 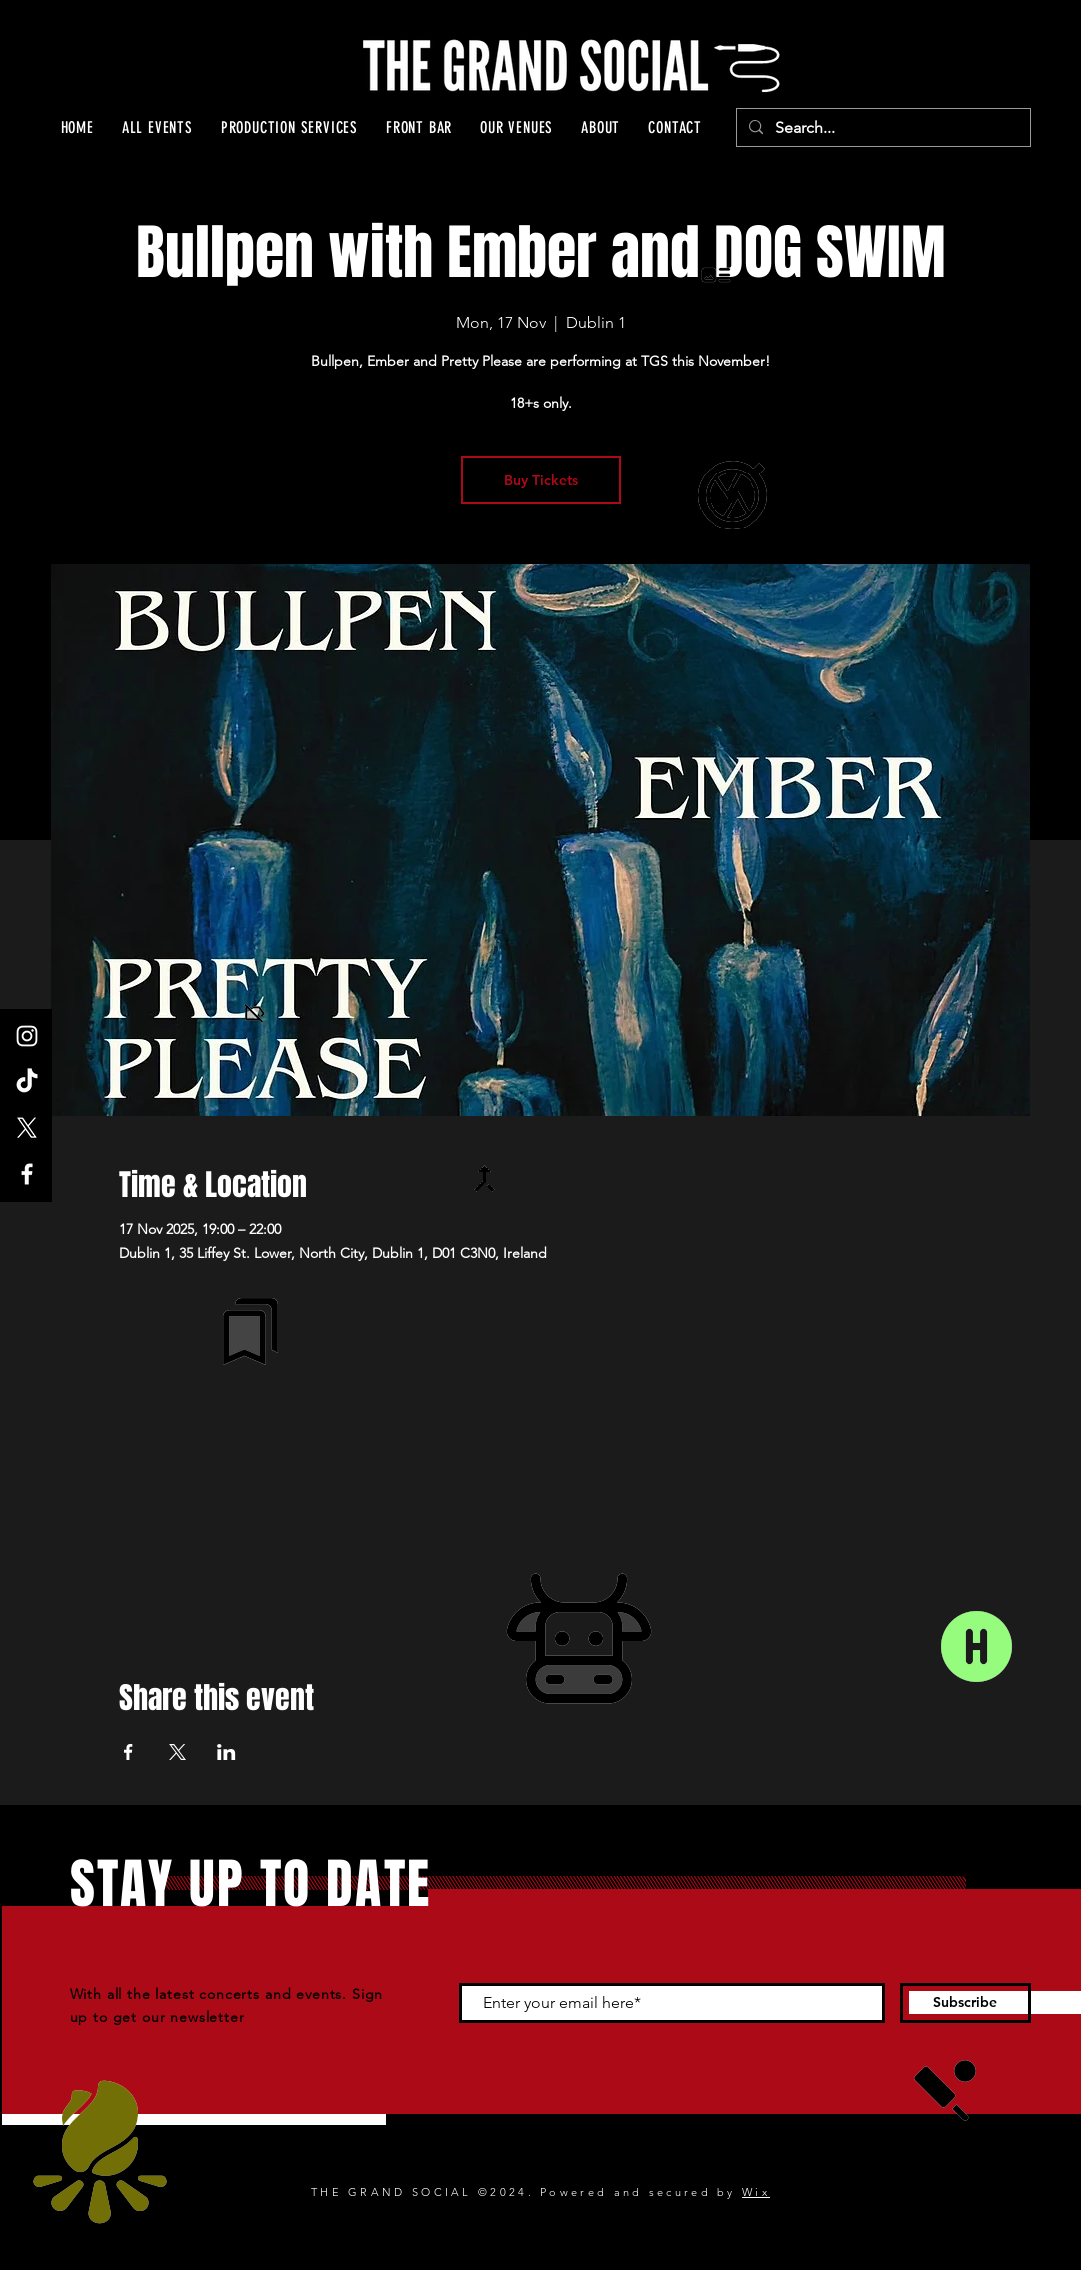 I want to click on access campfire or outdoor activity features, so click(x=100, y=2152).